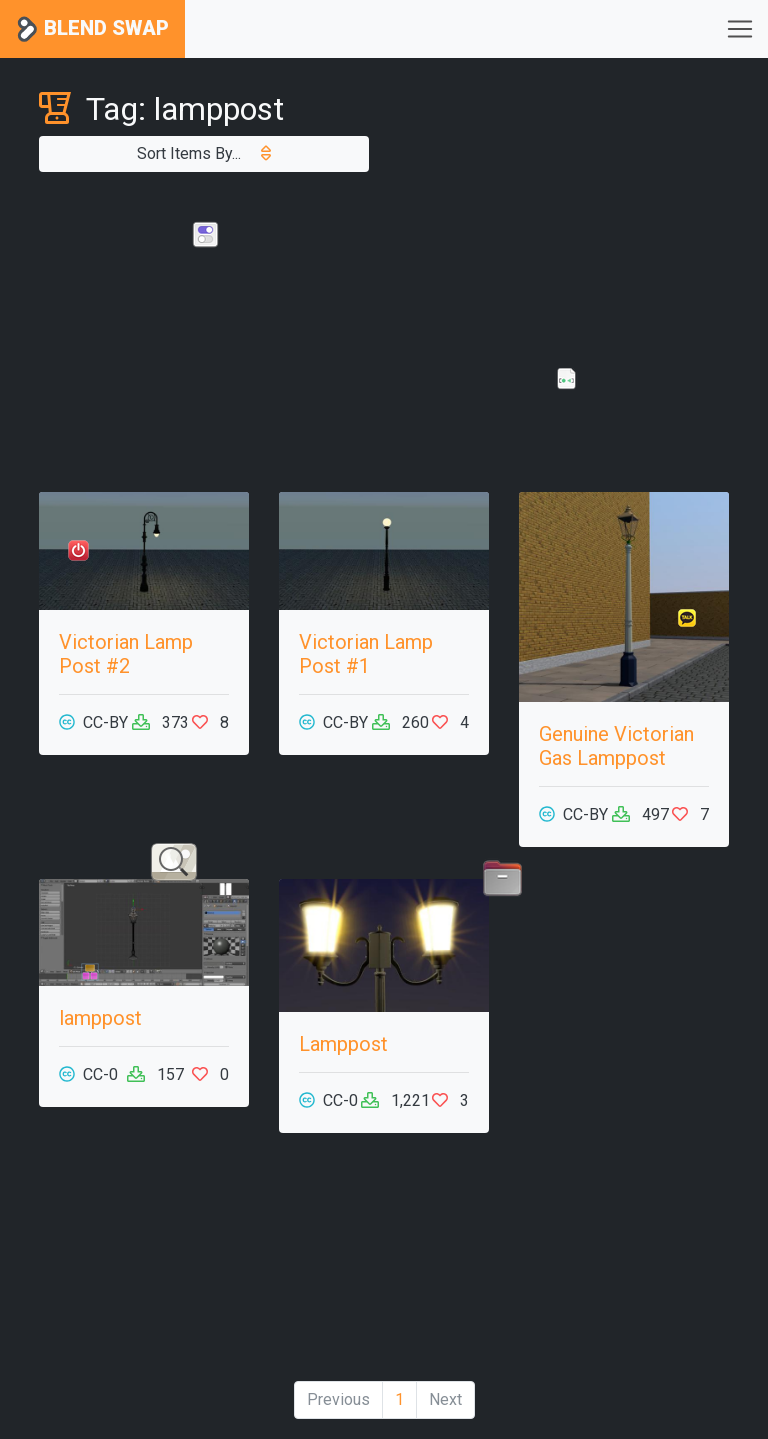 This screenshot has width=768, height=1439. Describe the element at coordinates (502, 877) in the screenshot. I see `open the file manager application` at that location.